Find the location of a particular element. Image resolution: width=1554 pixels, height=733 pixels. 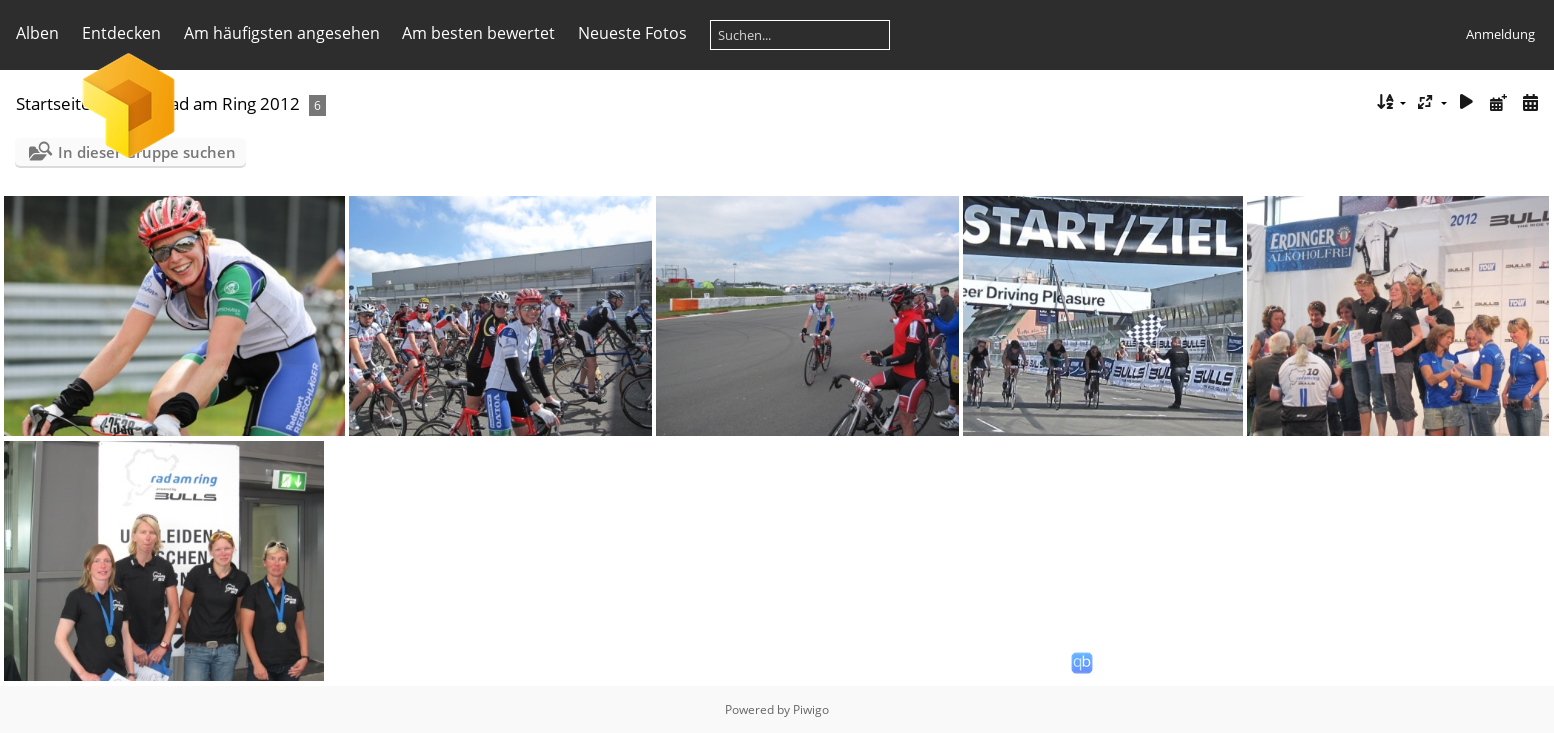

import data or files into an application is located at coordinates (128, 105).